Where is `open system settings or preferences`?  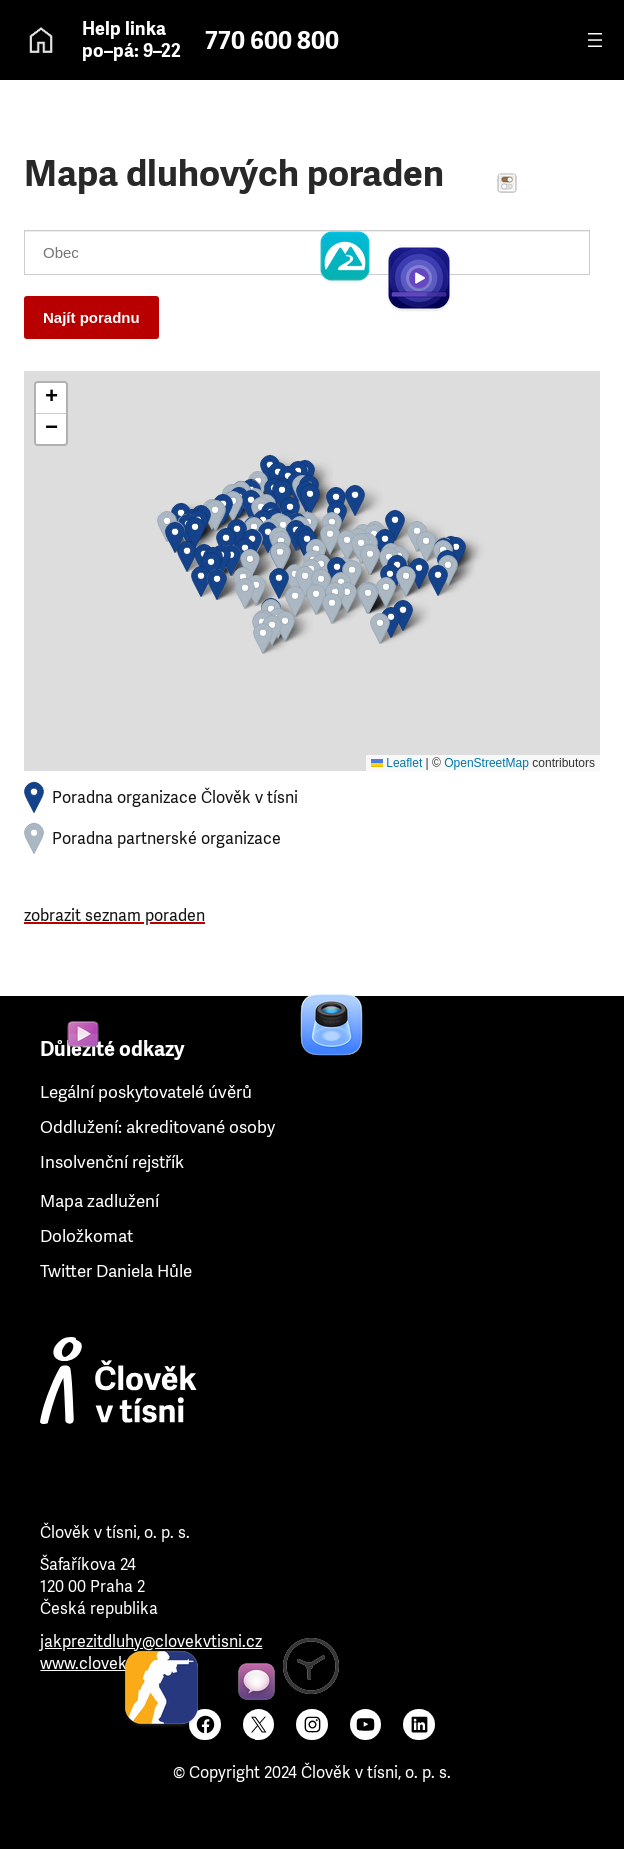
open system settings or preferences is located at coordinates (507, 183).